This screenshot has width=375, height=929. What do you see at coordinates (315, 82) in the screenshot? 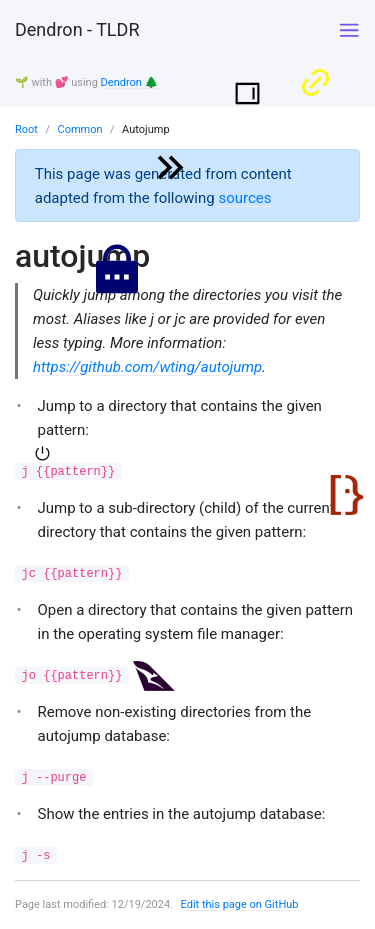
I see `insert or add a hyperlink` at bounding box center [315, 82].